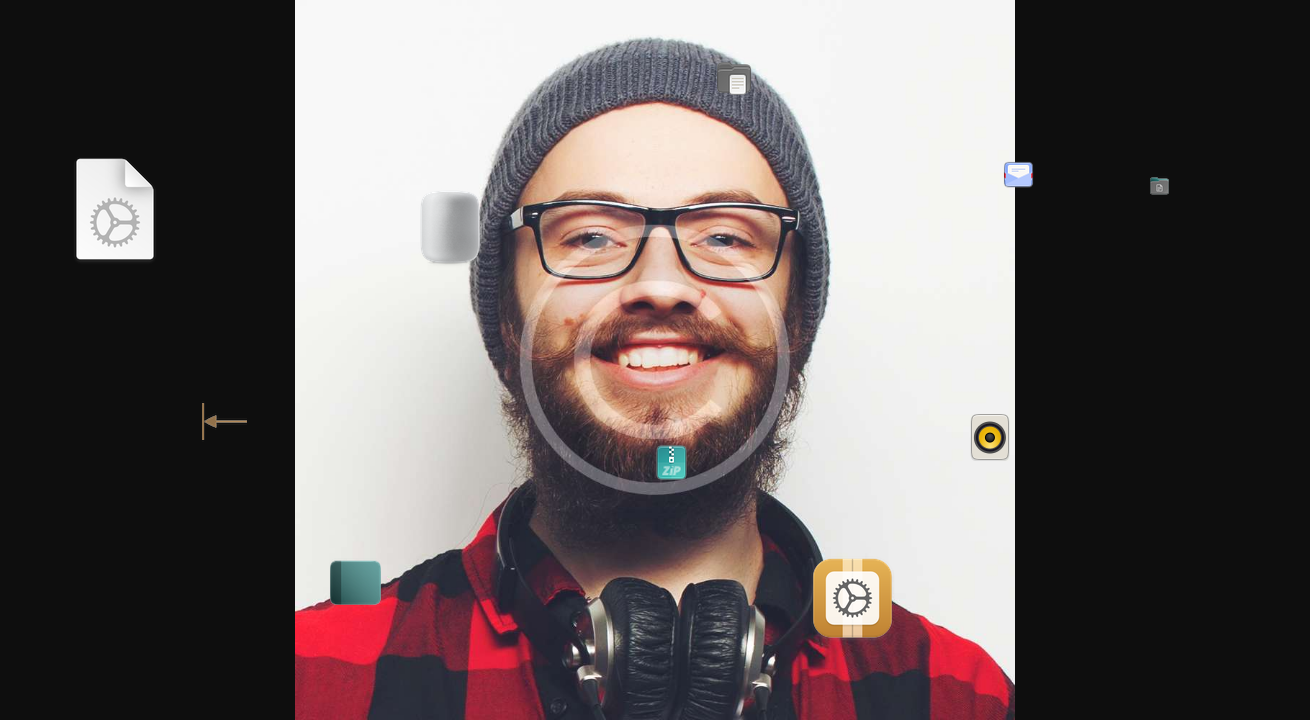 Image resolution: width=1310 pixels, height=720 pixels. Describe the element at coordinates (1018, 174) in the screenshot. I see `open the mail app` at that location.